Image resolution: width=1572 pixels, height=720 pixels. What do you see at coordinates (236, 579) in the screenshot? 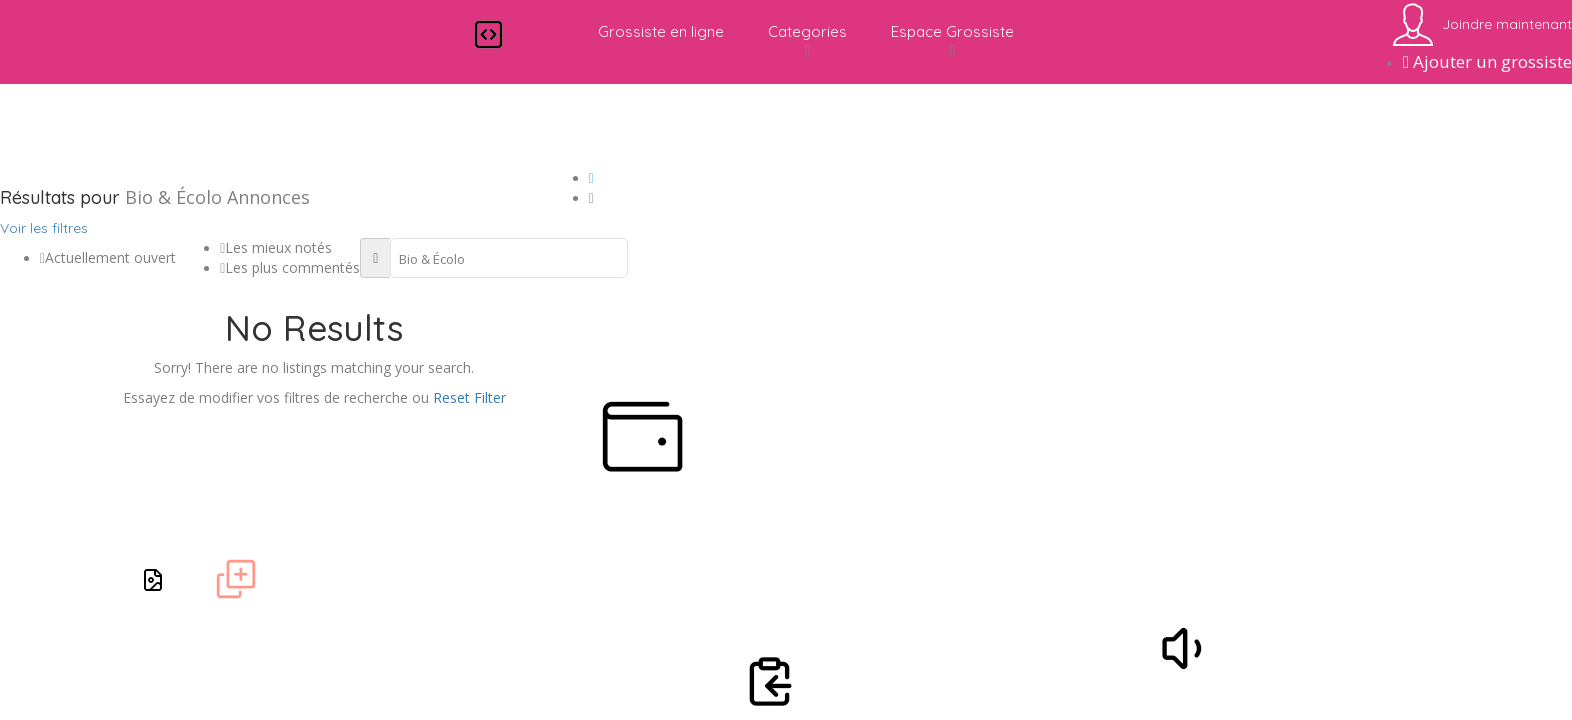
I see `duplicate or copy this item` at bounding box center [236, 579].